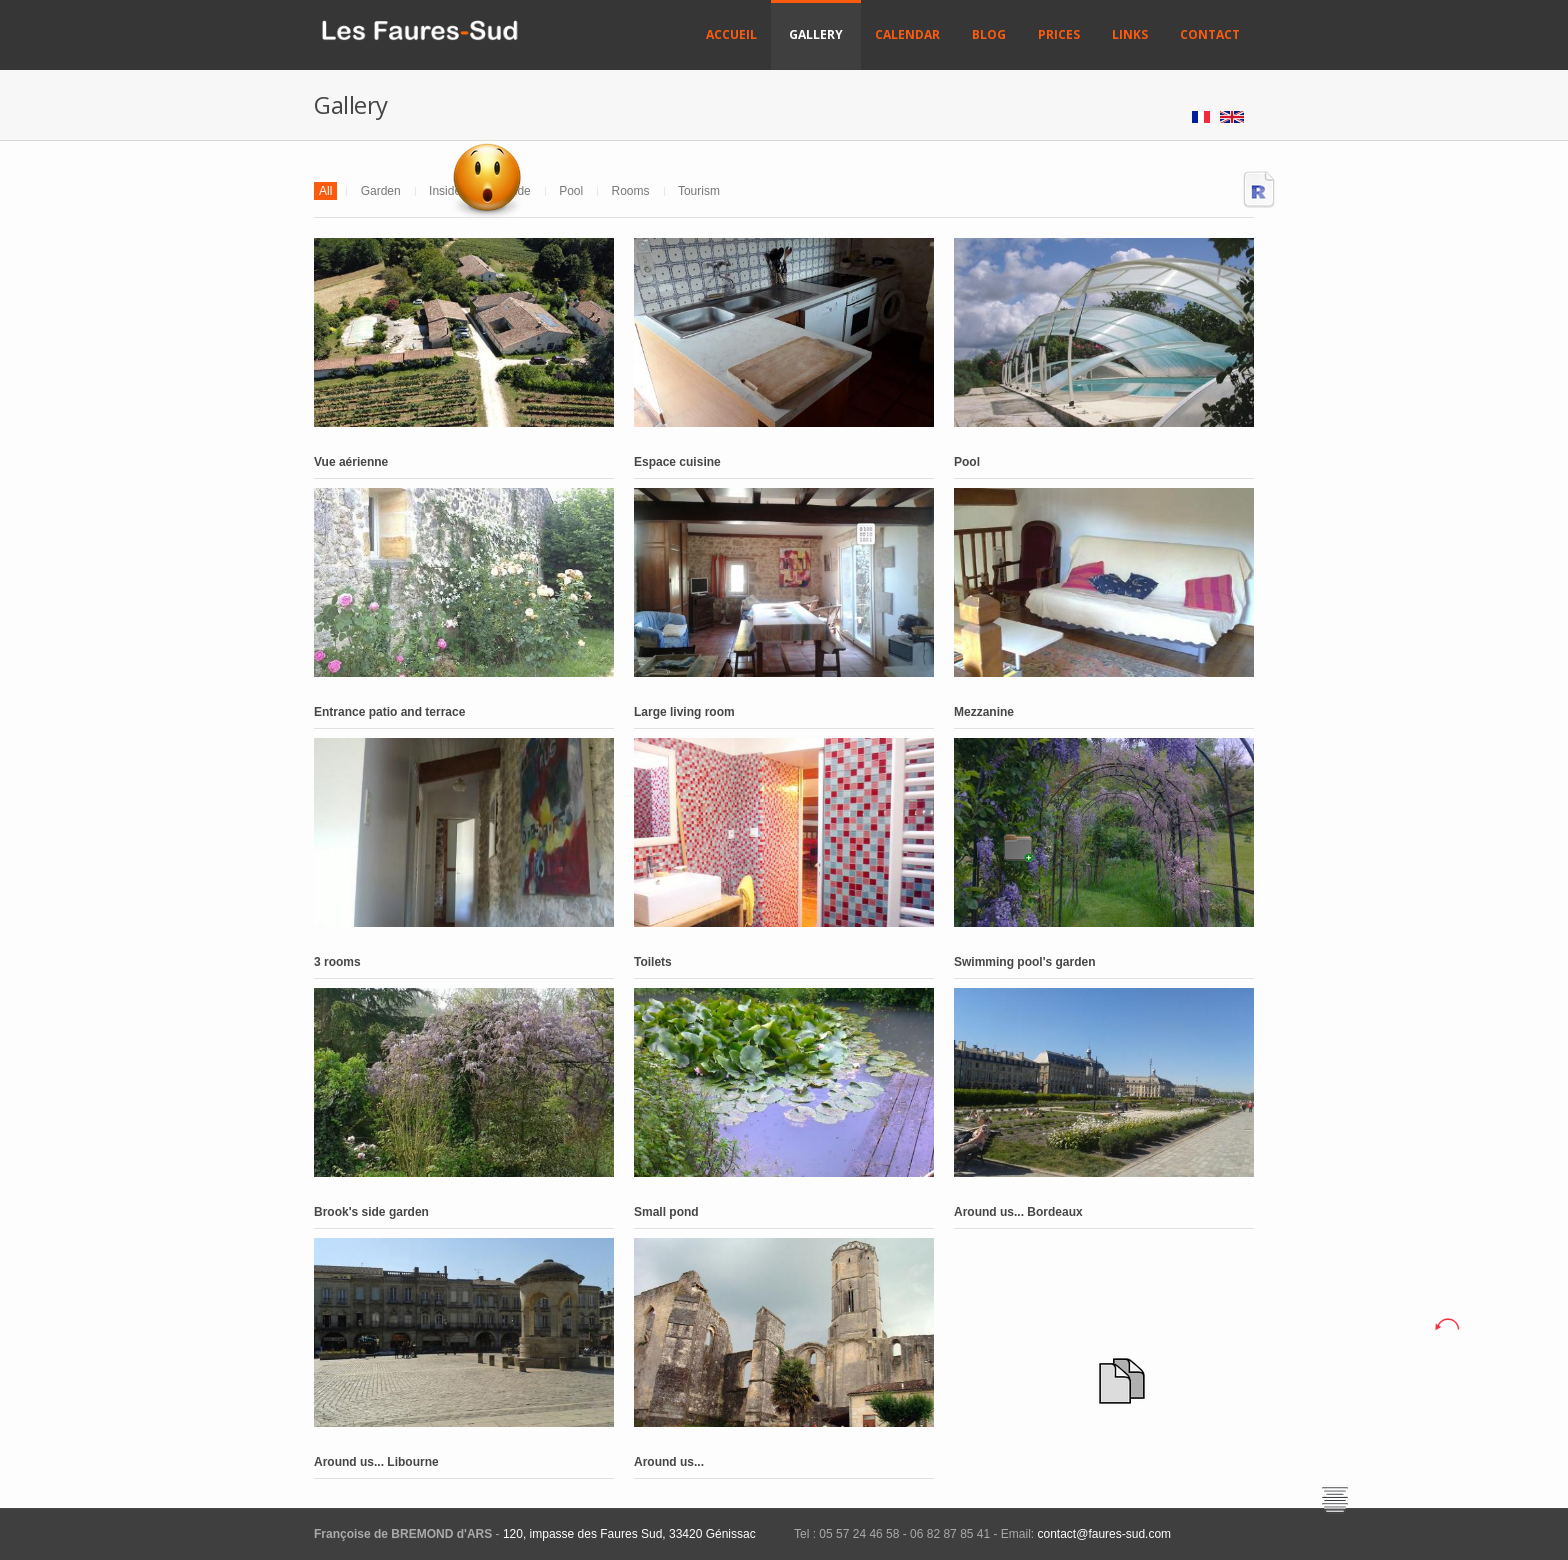 This screenshot has width=1568, height=1560. Describe the element at coordinates (1122, 1381) in the screenshot. I see `access your documents folder in the sidebar` at that location.